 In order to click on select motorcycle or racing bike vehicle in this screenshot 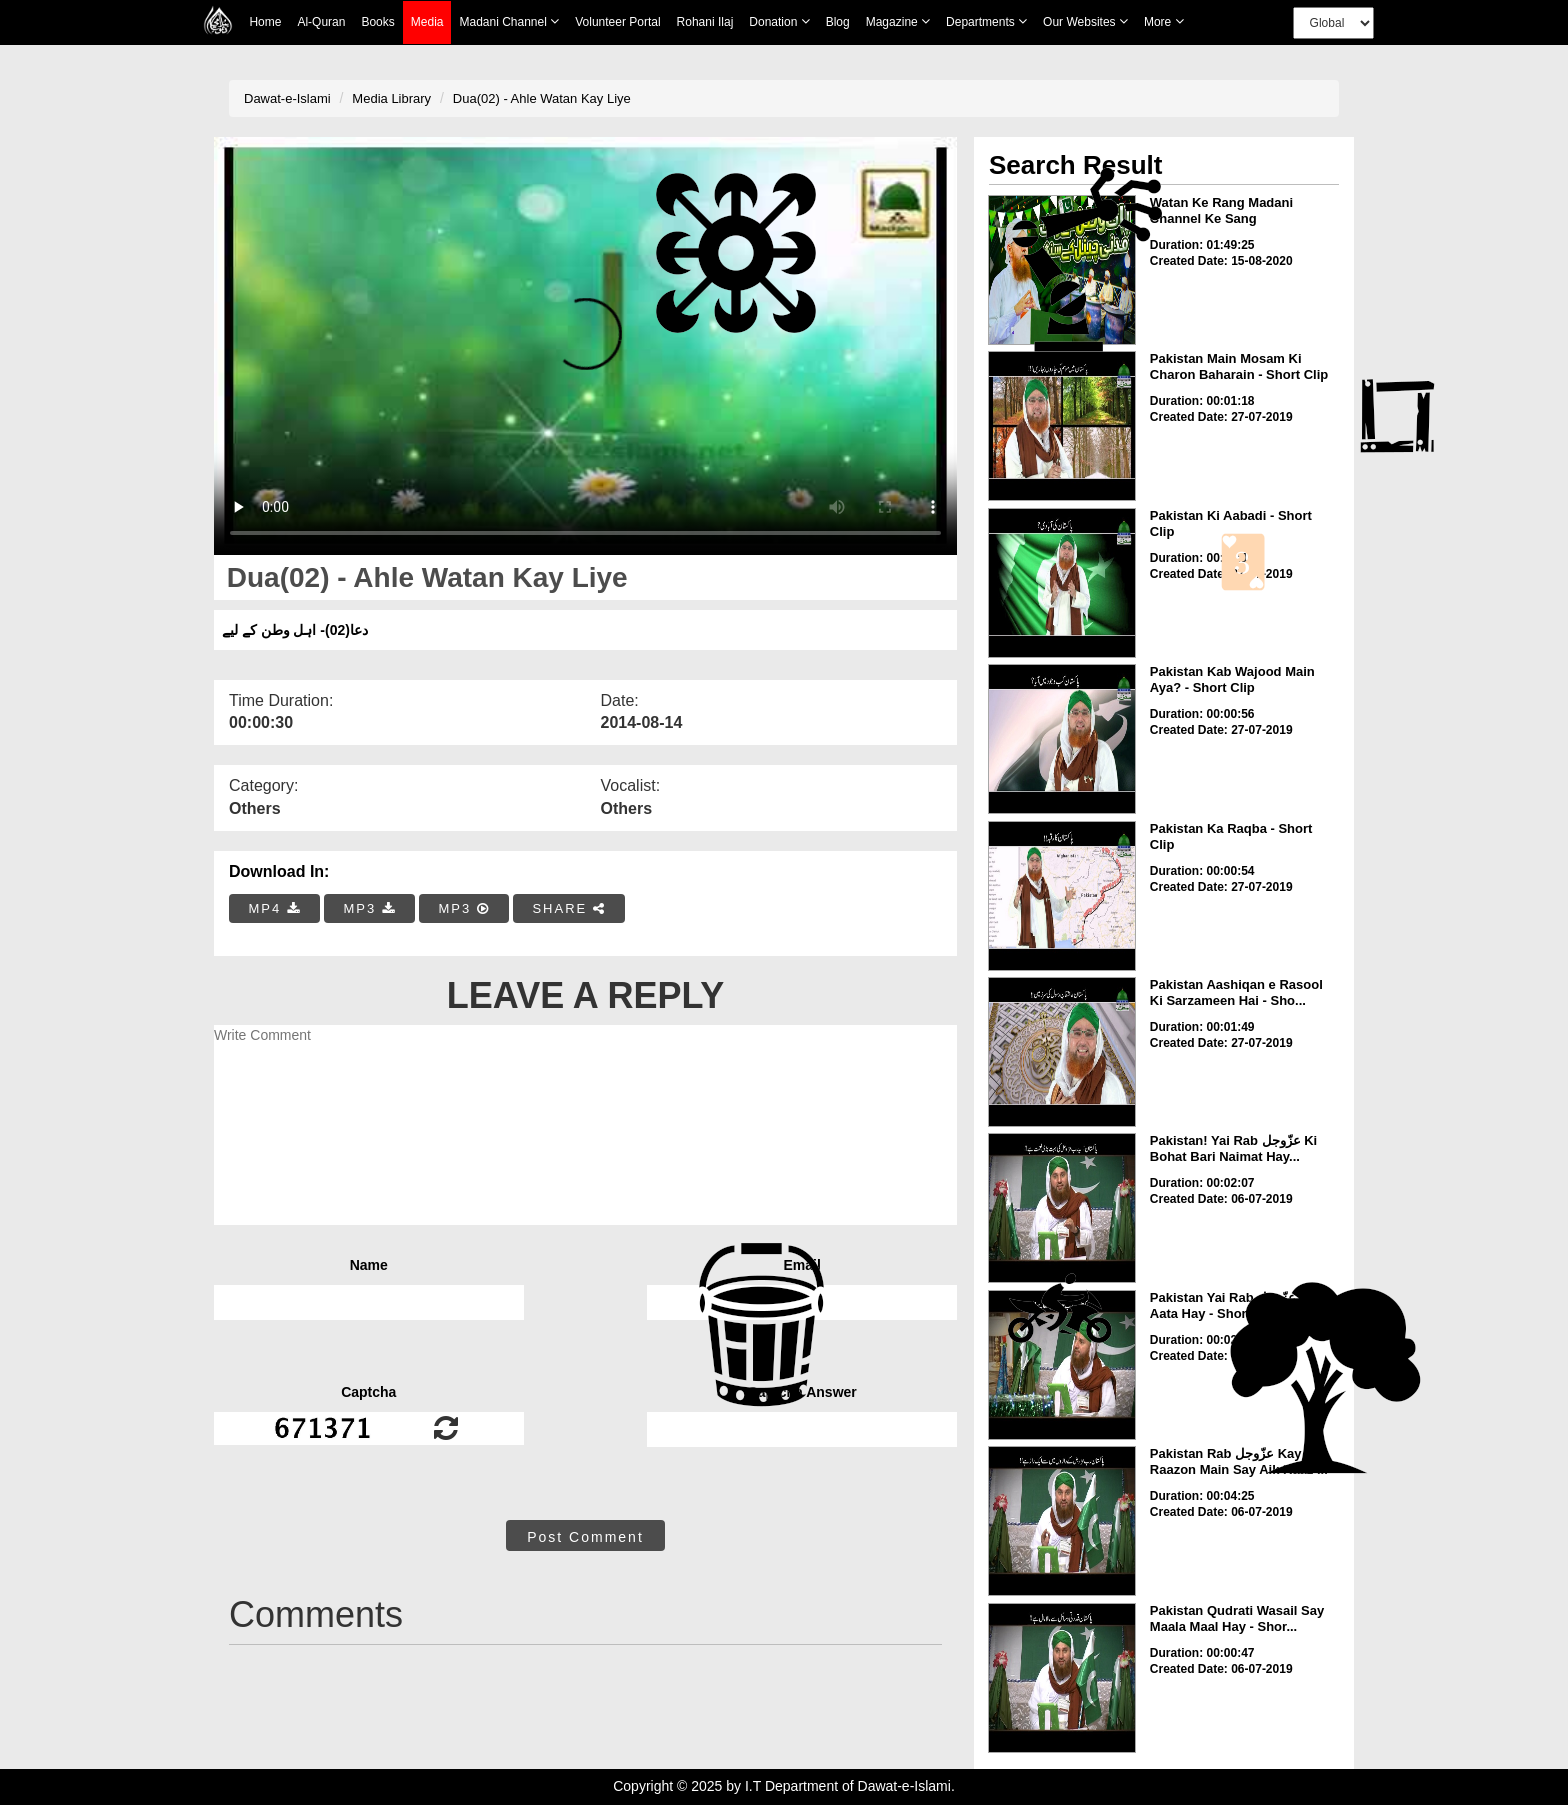, I will do `click(1057, 1304)`.